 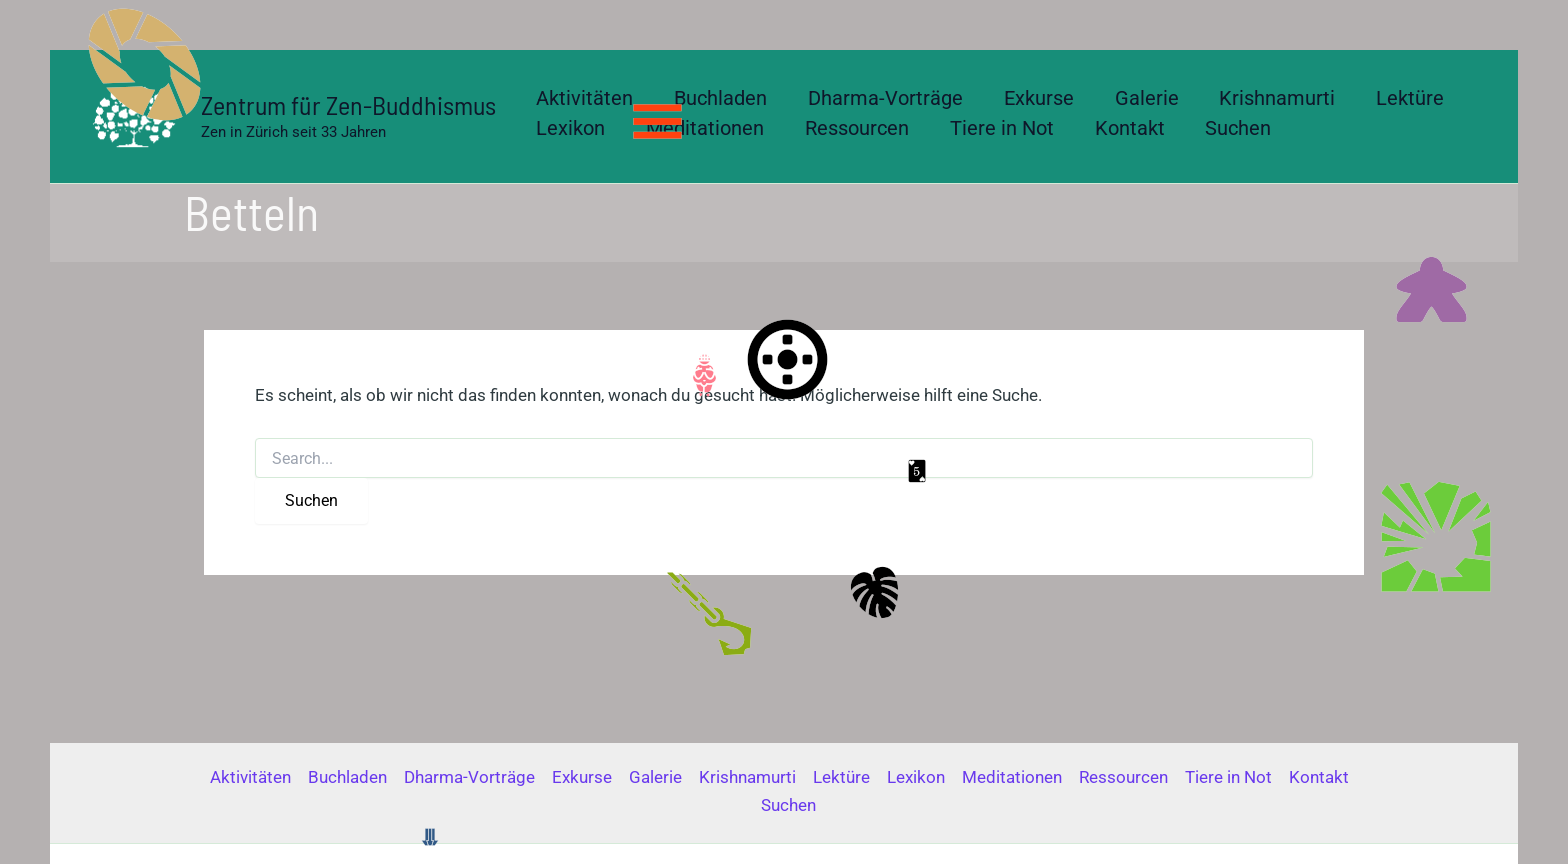 I want to click on open the navigation menu, so click(x=657, y=121).